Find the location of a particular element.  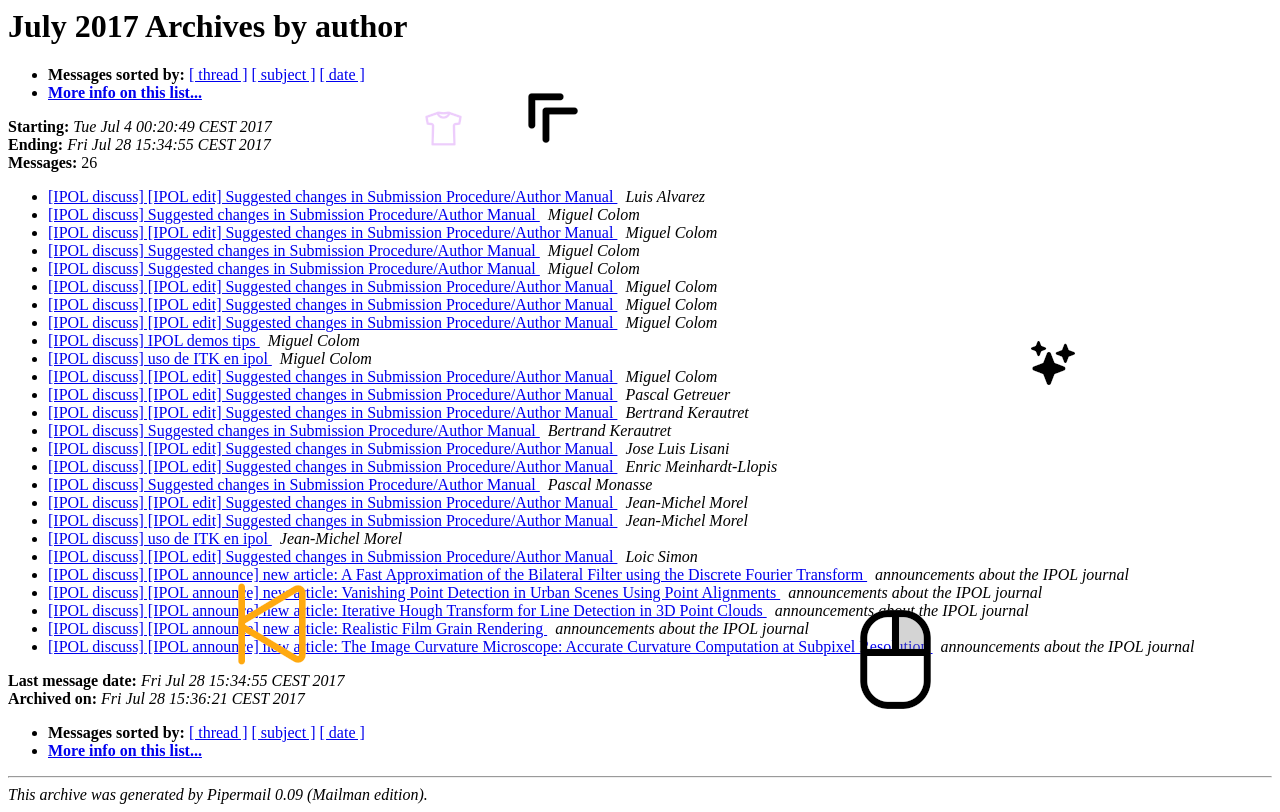

browse clothing or apparel items is located at coordinates (443, 128).